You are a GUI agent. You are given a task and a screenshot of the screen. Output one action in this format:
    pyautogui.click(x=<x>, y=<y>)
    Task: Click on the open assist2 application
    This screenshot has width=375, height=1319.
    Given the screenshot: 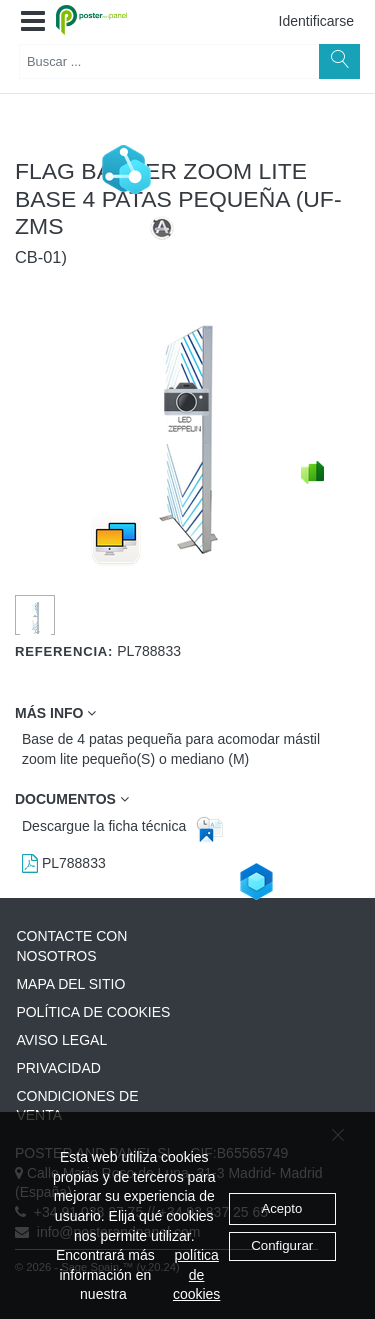 What is the action you would take?
    pyautogui.click(x=256, y=881)
    